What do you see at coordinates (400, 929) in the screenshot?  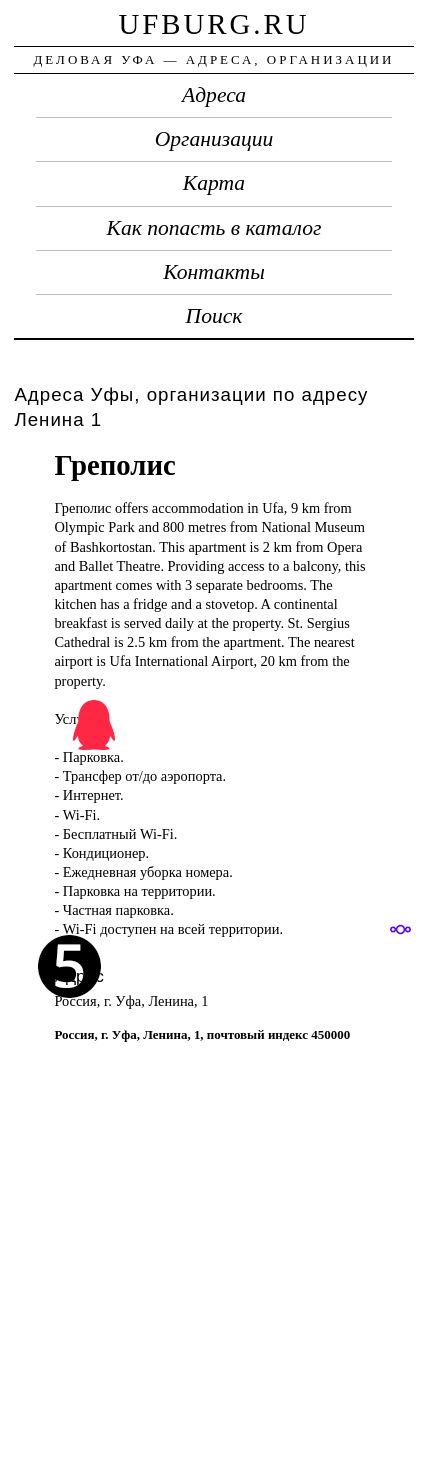 I see `open nextcloud app` at bounding box center [400, 929].